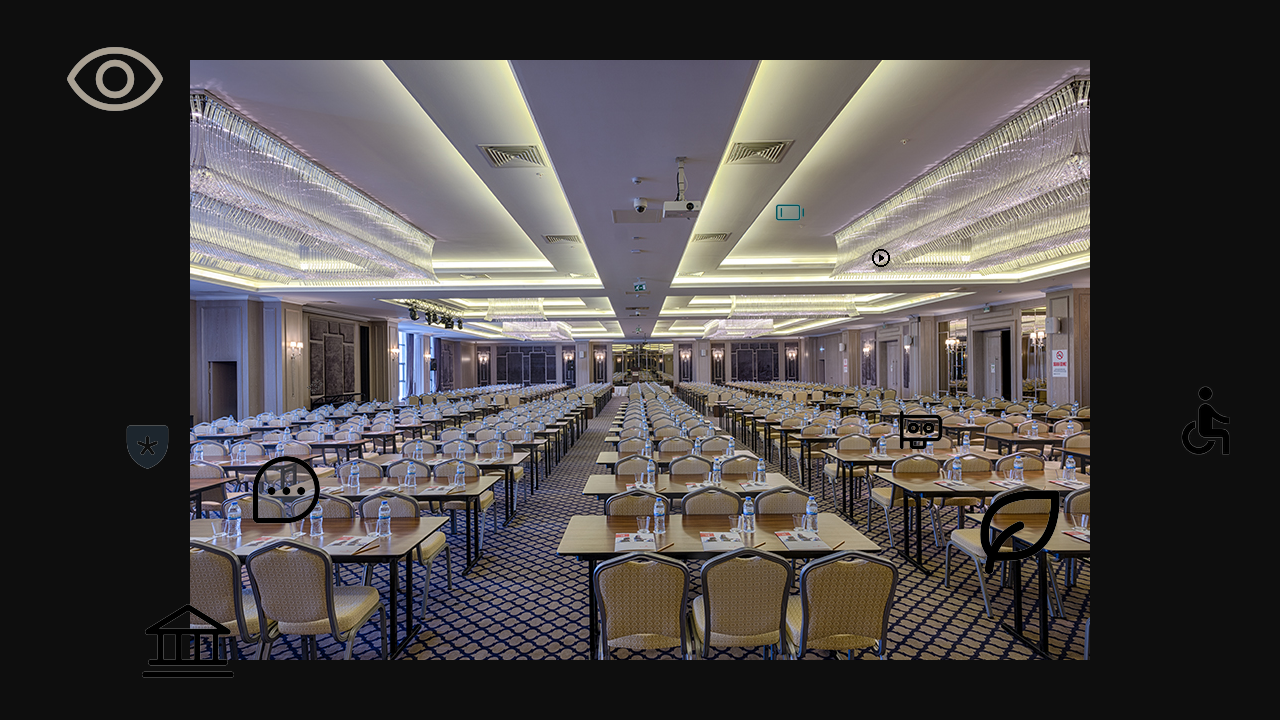  Describe the element at coordinates (921, 430) in the screenshot. I see `view graphics card or GPU information` at that location.